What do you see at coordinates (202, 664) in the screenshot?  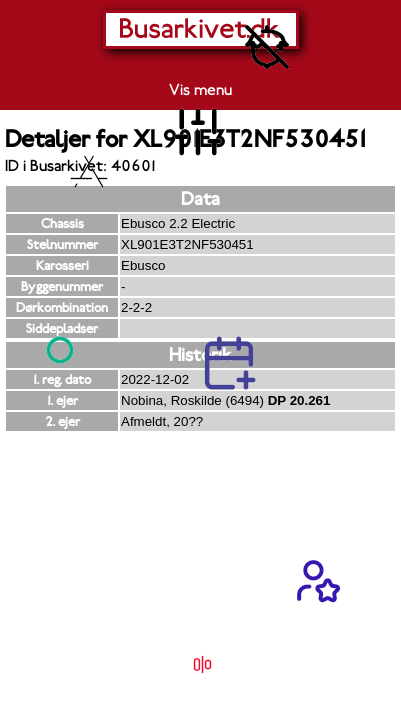 I see `center align elements horizontally` at bounding box center [202, 664].